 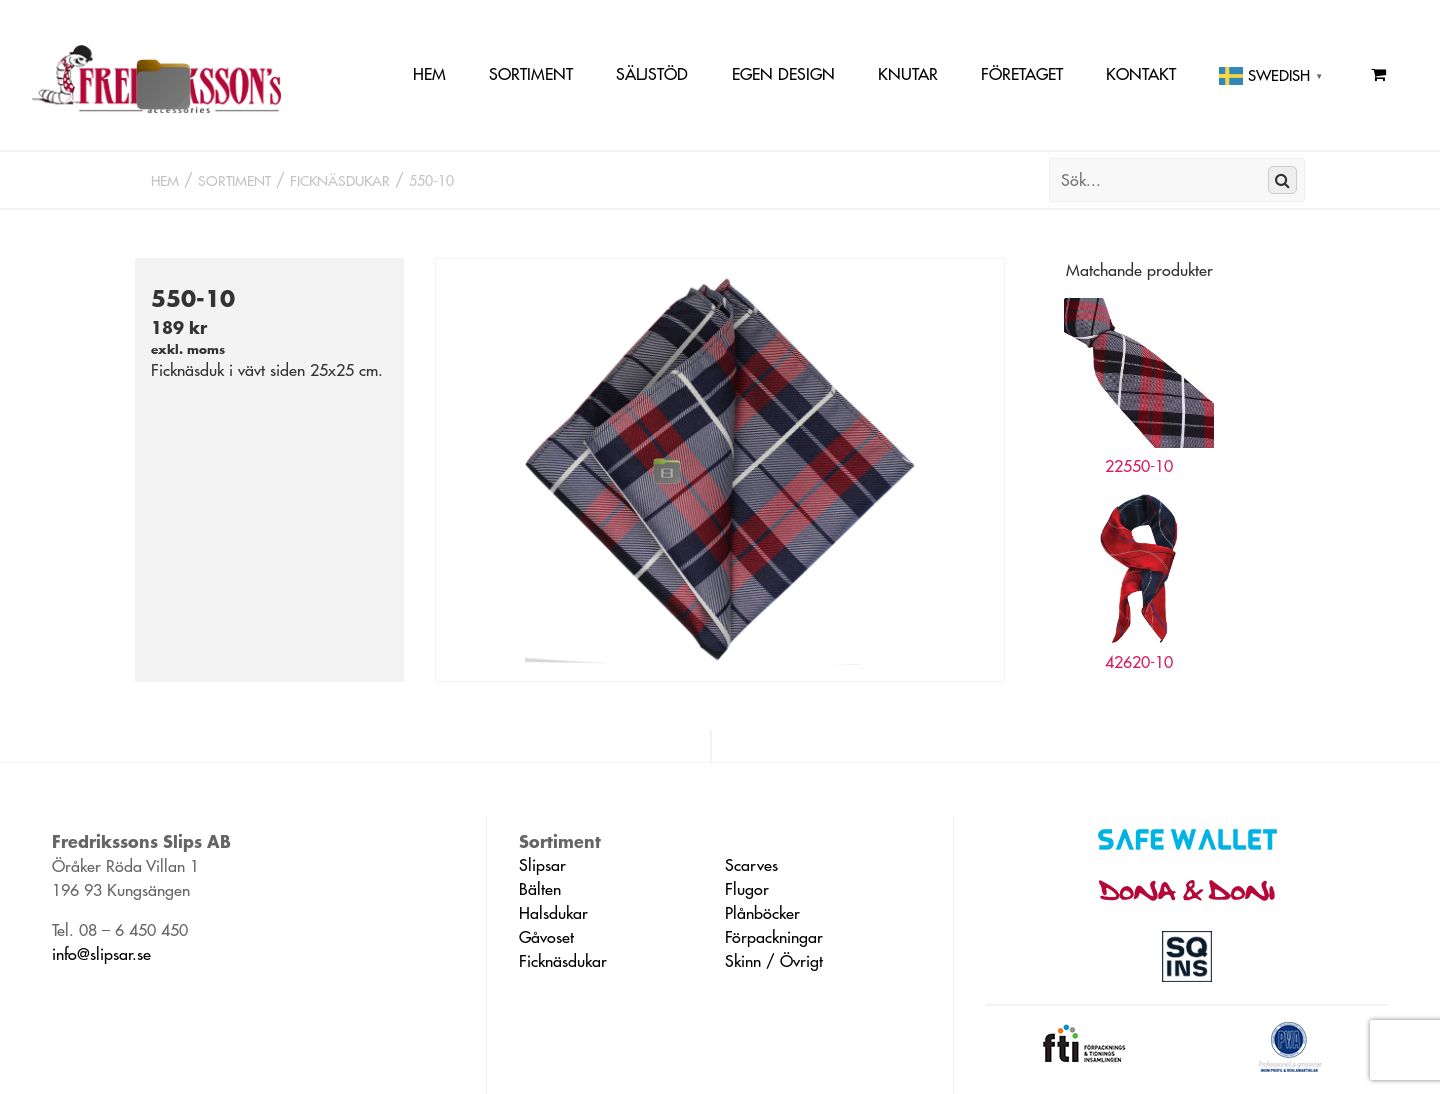 What do you see at coordinates (667, 471) in the screenshot?
I see `open your videos folder` at bounding box center [667, 471].